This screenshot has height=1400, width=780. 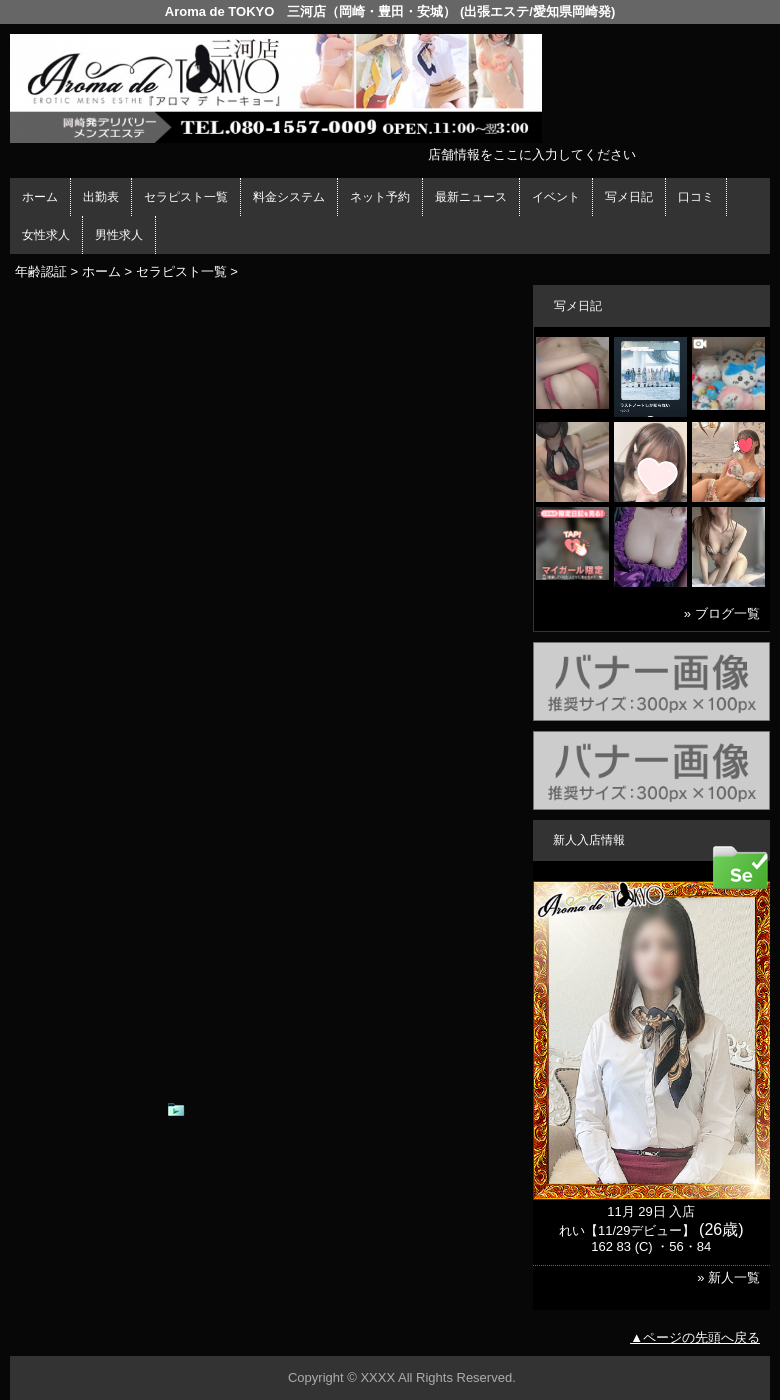 What do you see at coordinates (176, 1110) in the screenshot?
I see `open internet download manager folder` at bounding box center [176, 1110].